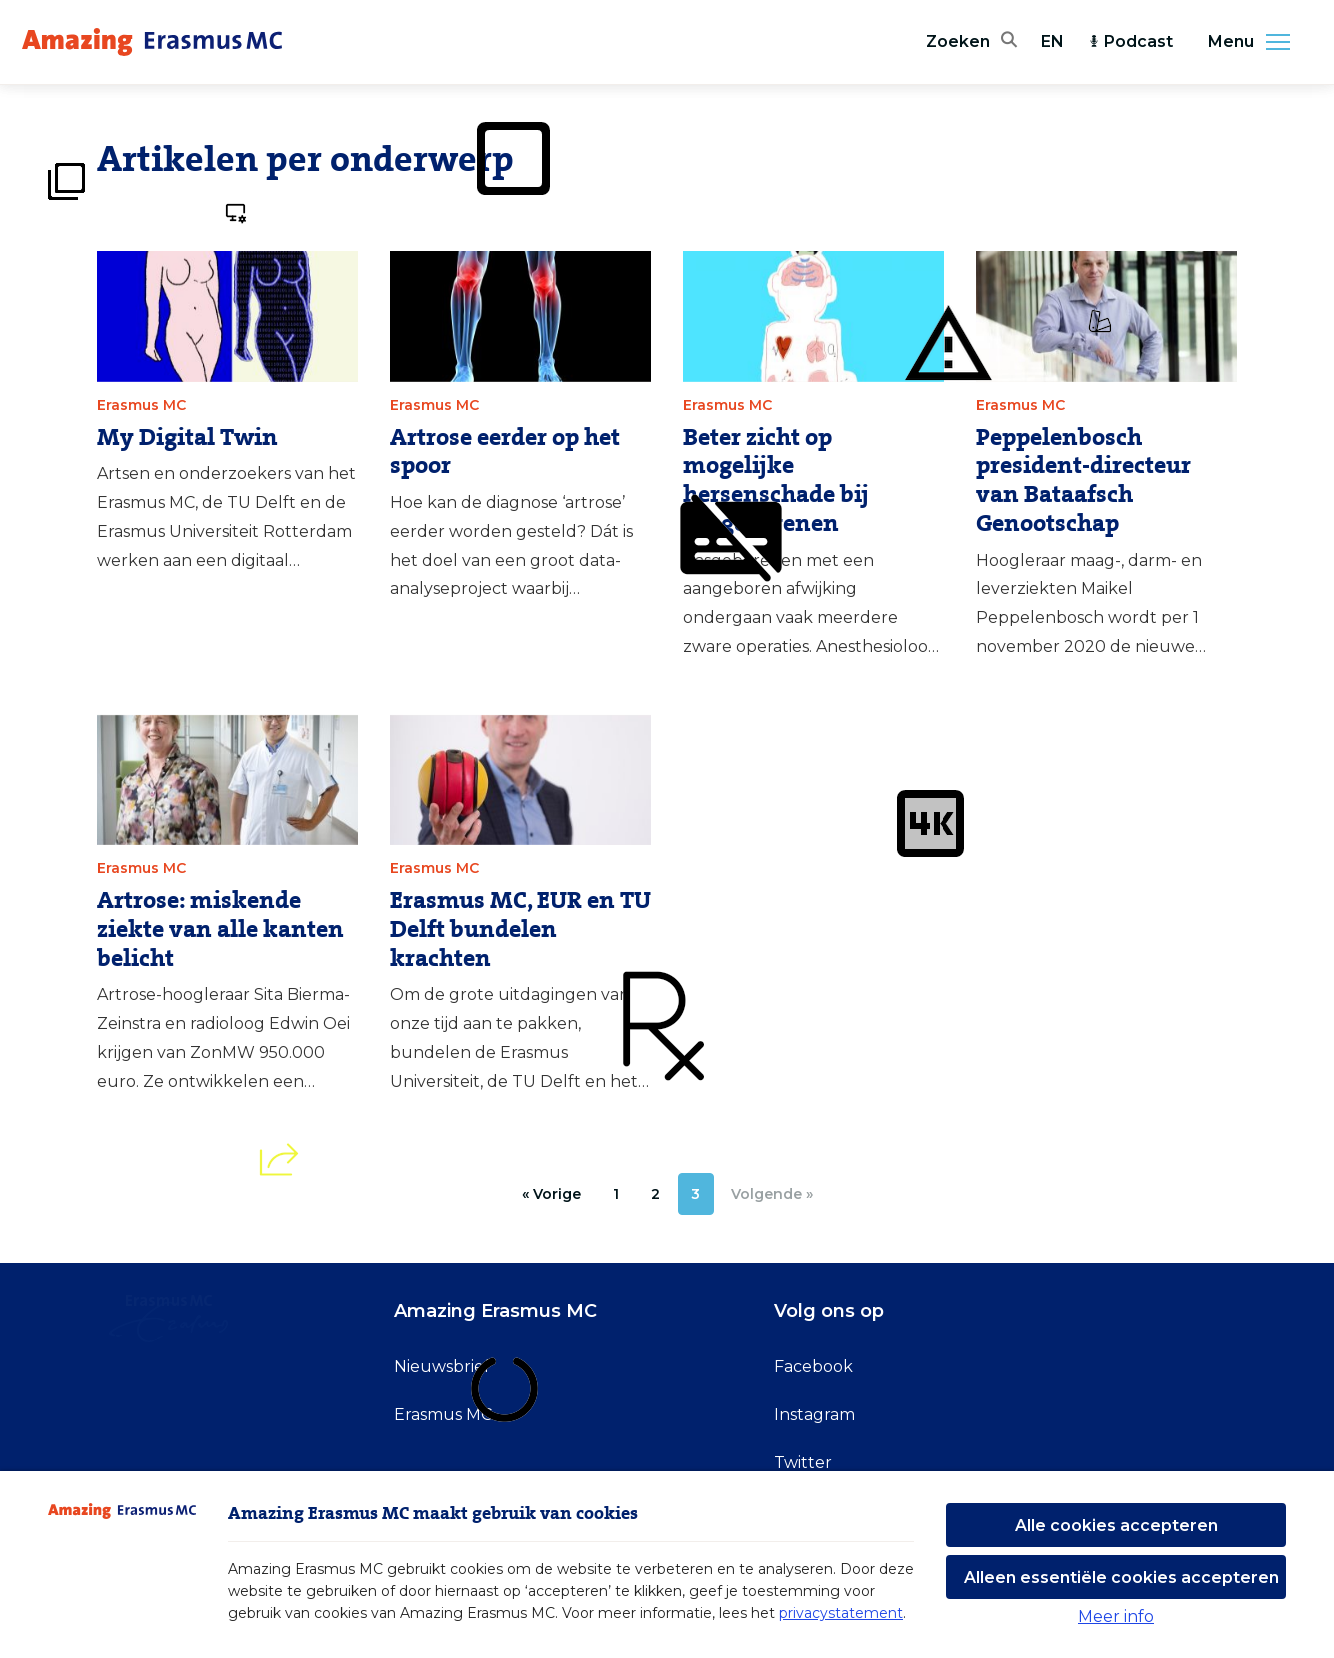  I want to click on view multiple layers or stacked items, so click(66, 181).